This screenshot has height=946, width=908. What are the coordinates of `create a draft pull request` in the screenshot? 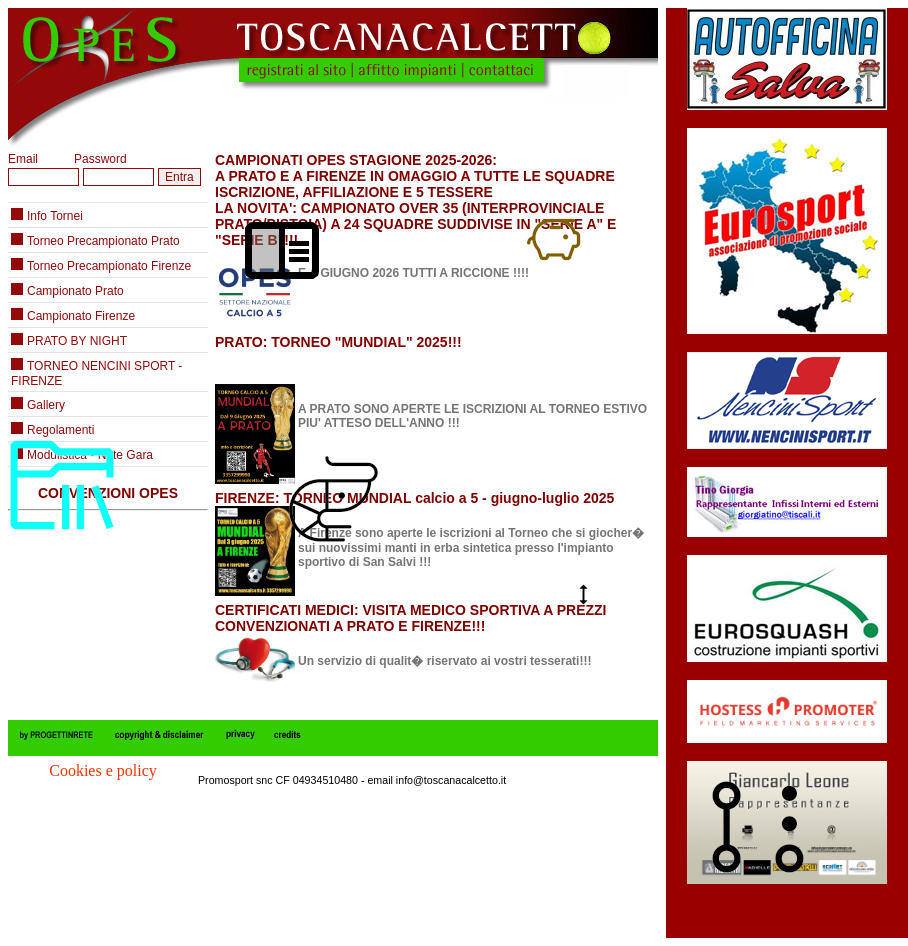 It's located at (758, 827).